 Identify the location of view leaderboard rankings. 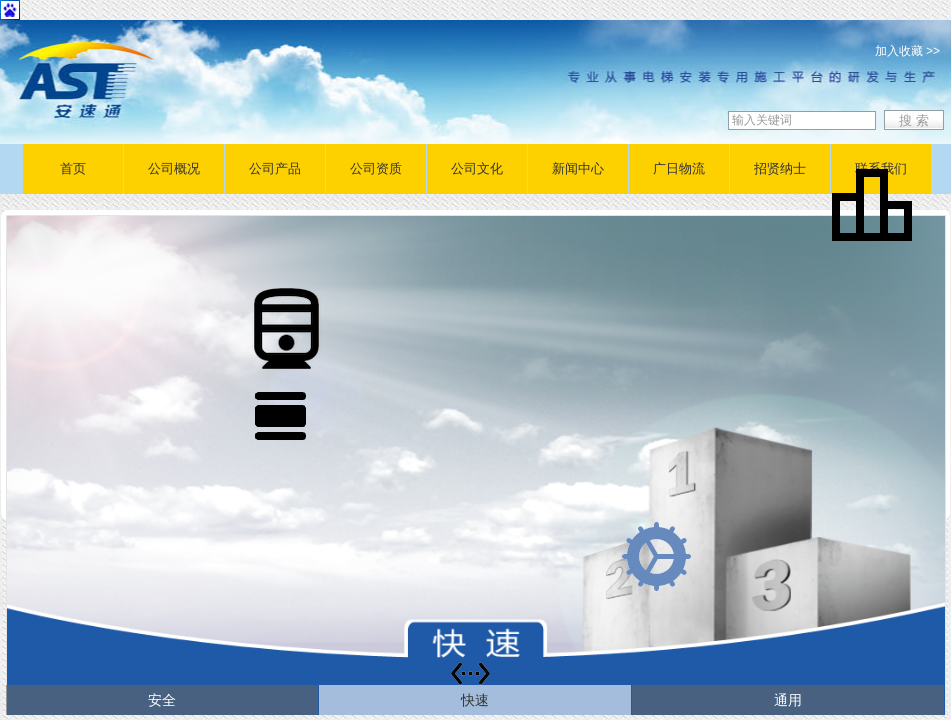
(872, 205).